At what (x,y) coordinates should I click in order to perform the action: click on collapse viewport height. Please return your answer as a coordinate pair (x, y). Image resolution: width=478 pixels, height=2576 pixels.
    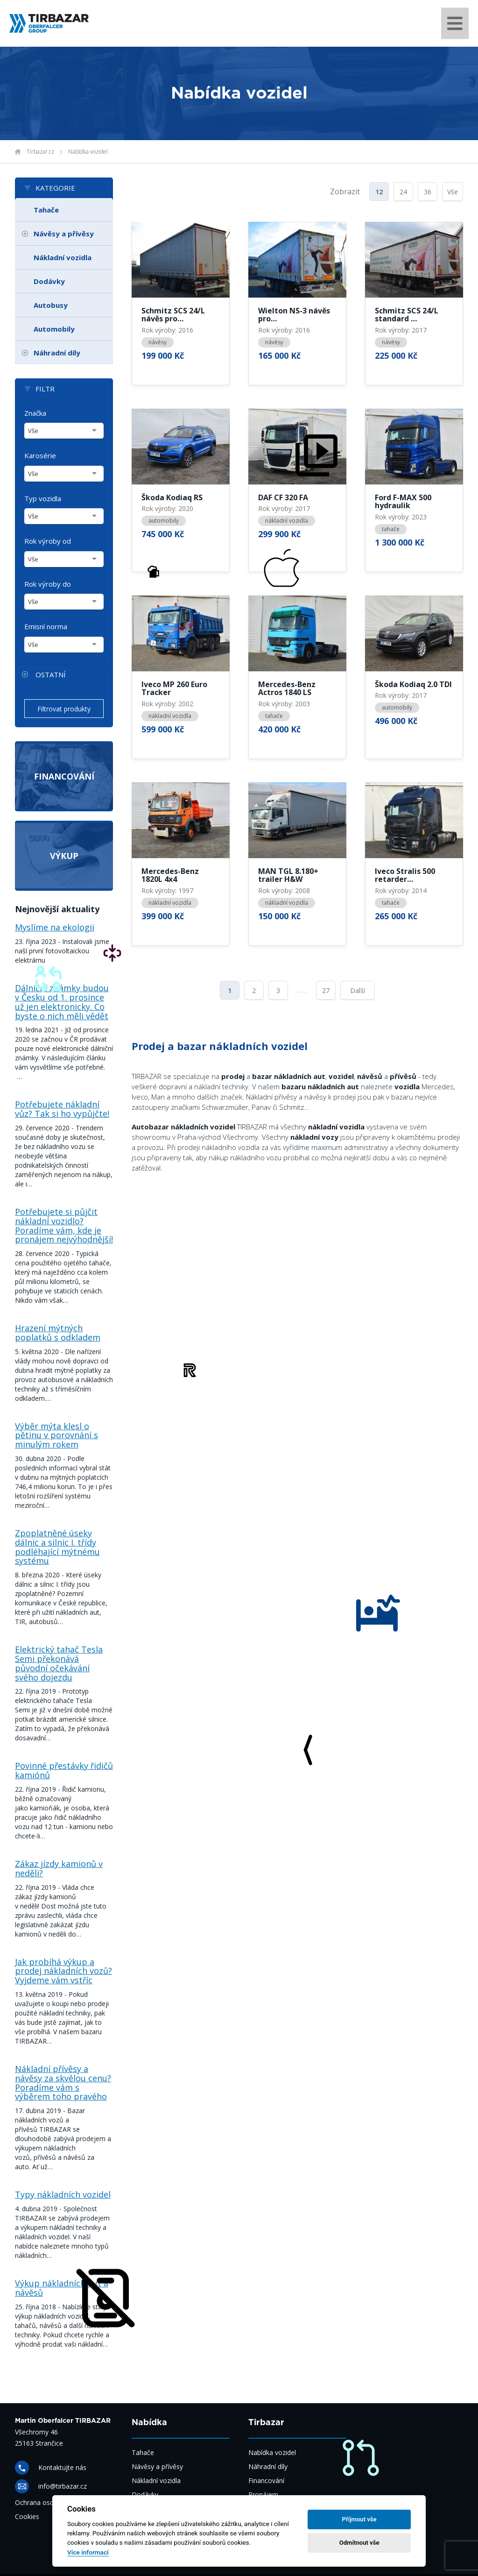
    Looking at the image, I should click on (112, 953).